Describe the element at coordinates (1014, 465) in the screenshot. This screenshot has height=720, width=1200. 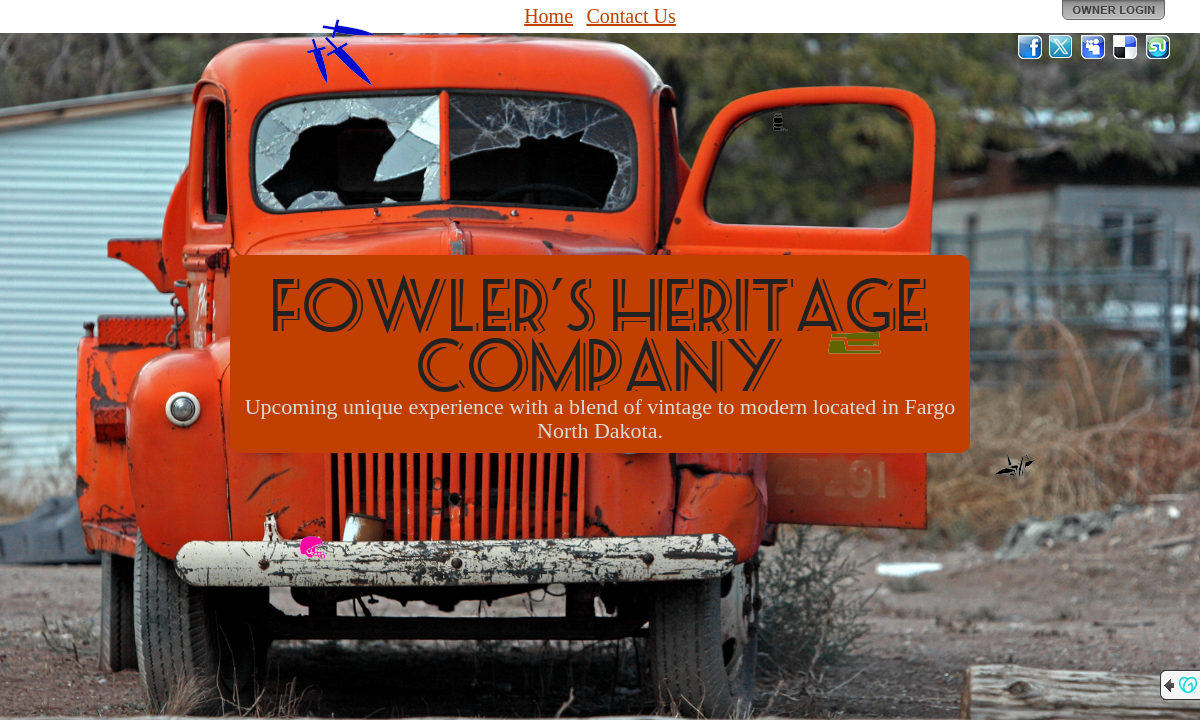
I see `origami or paper crafting feature` at that location.